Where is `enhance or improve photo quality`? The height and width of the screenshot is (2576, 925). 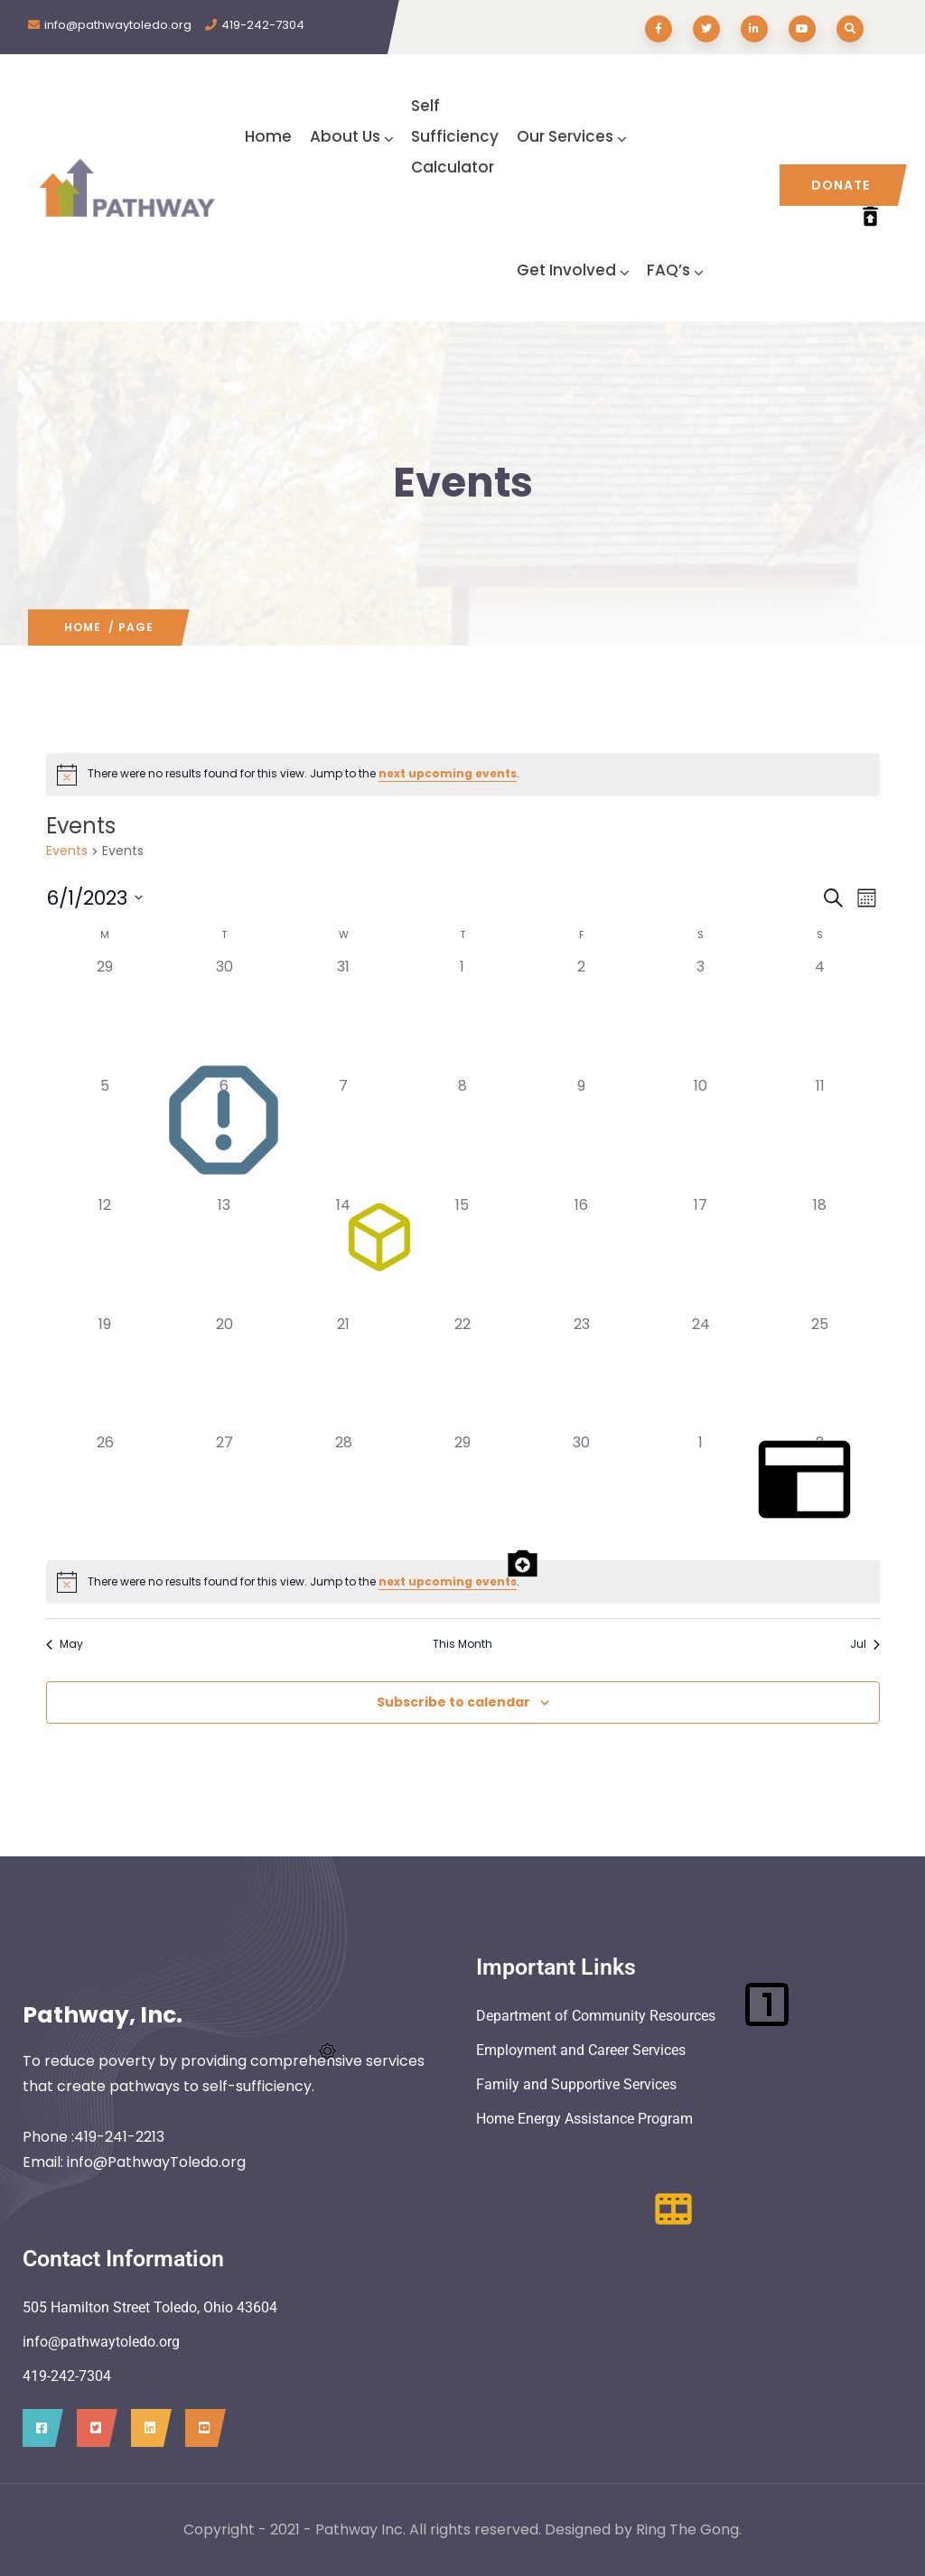
enhance or improve photo quality is located at coordinates (522, 1563).